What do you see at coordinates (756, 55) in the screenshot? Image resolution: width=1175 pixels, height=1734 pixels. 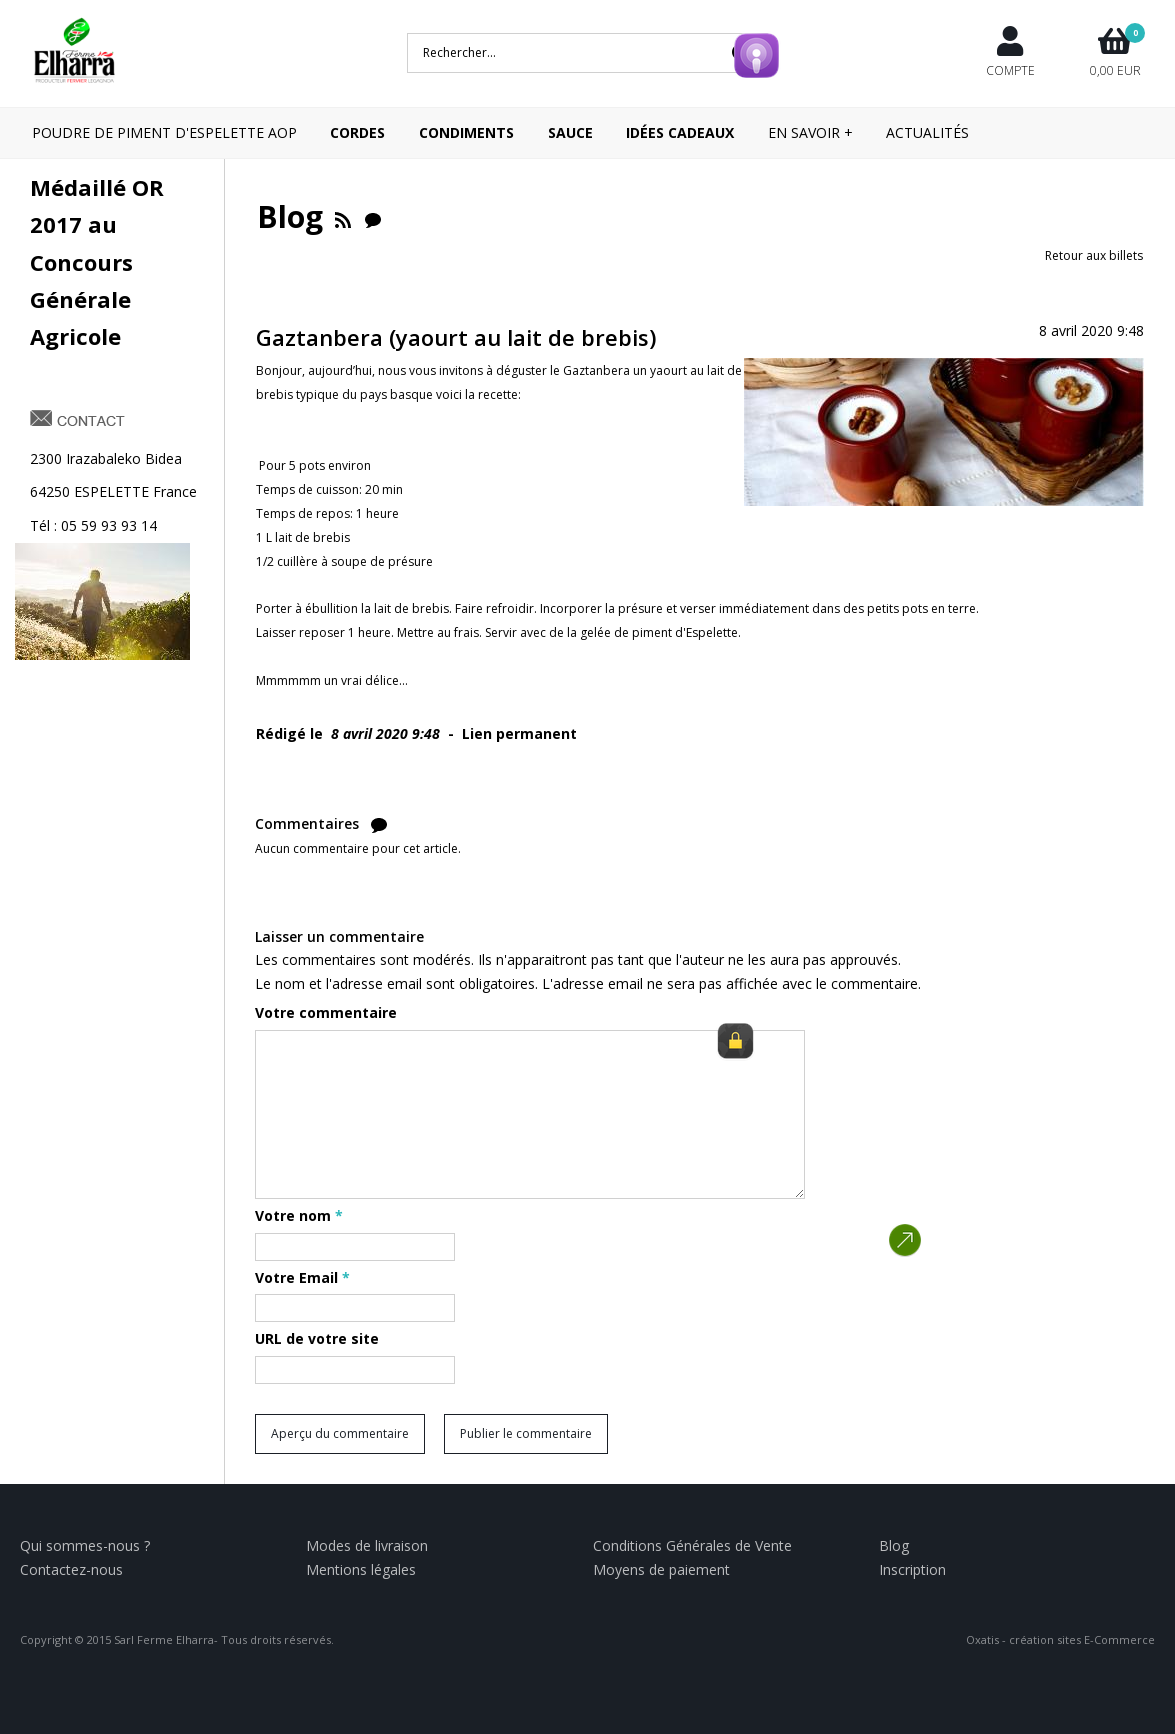 I see `open the podcasts app` at bounding box center [756, 55].